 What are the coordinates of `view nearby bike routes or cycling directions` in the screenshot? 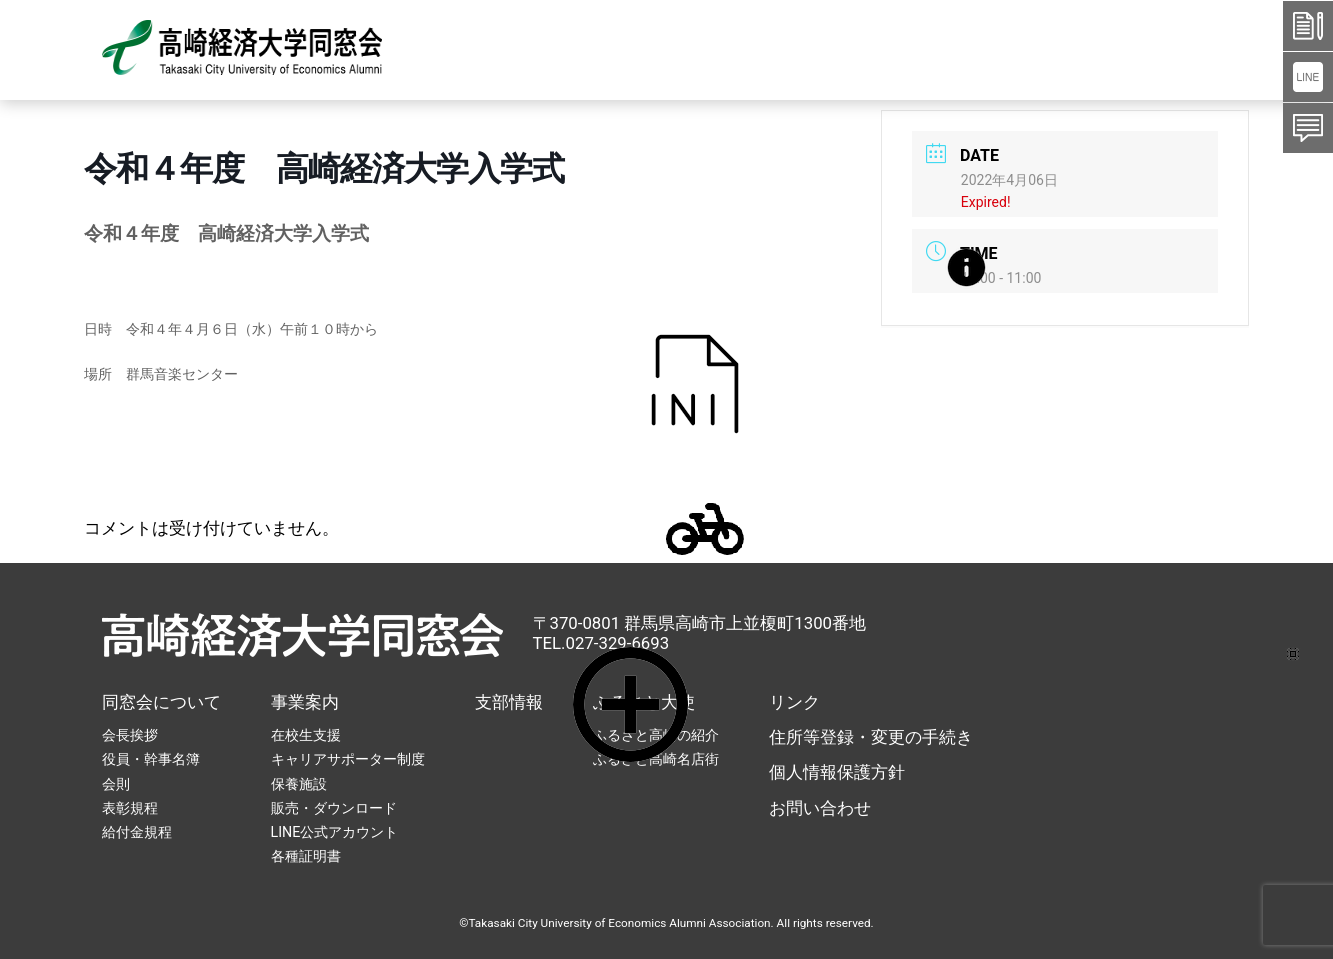 It's located at (705, 529).